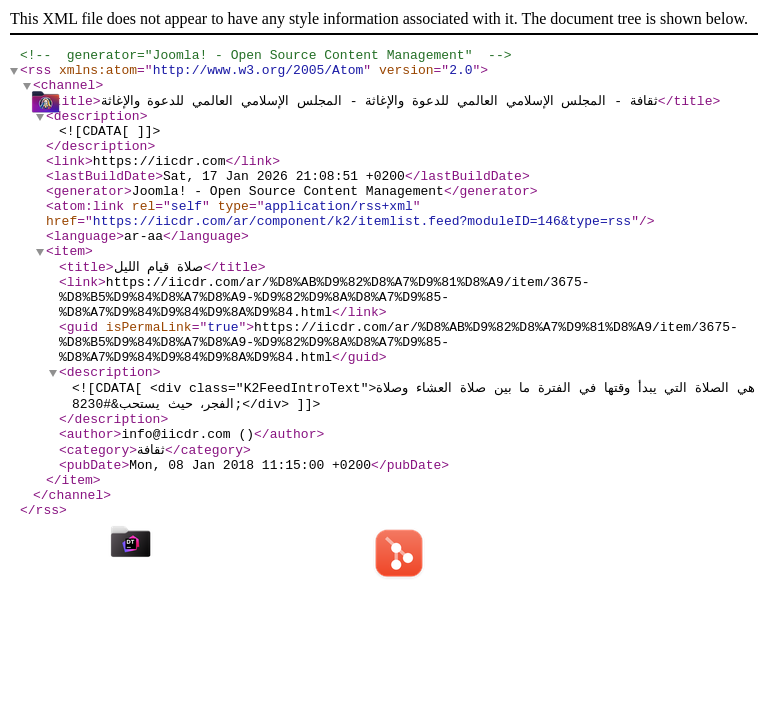  I want to click on open jetbrains dottrace project folder, so click(130, 542).